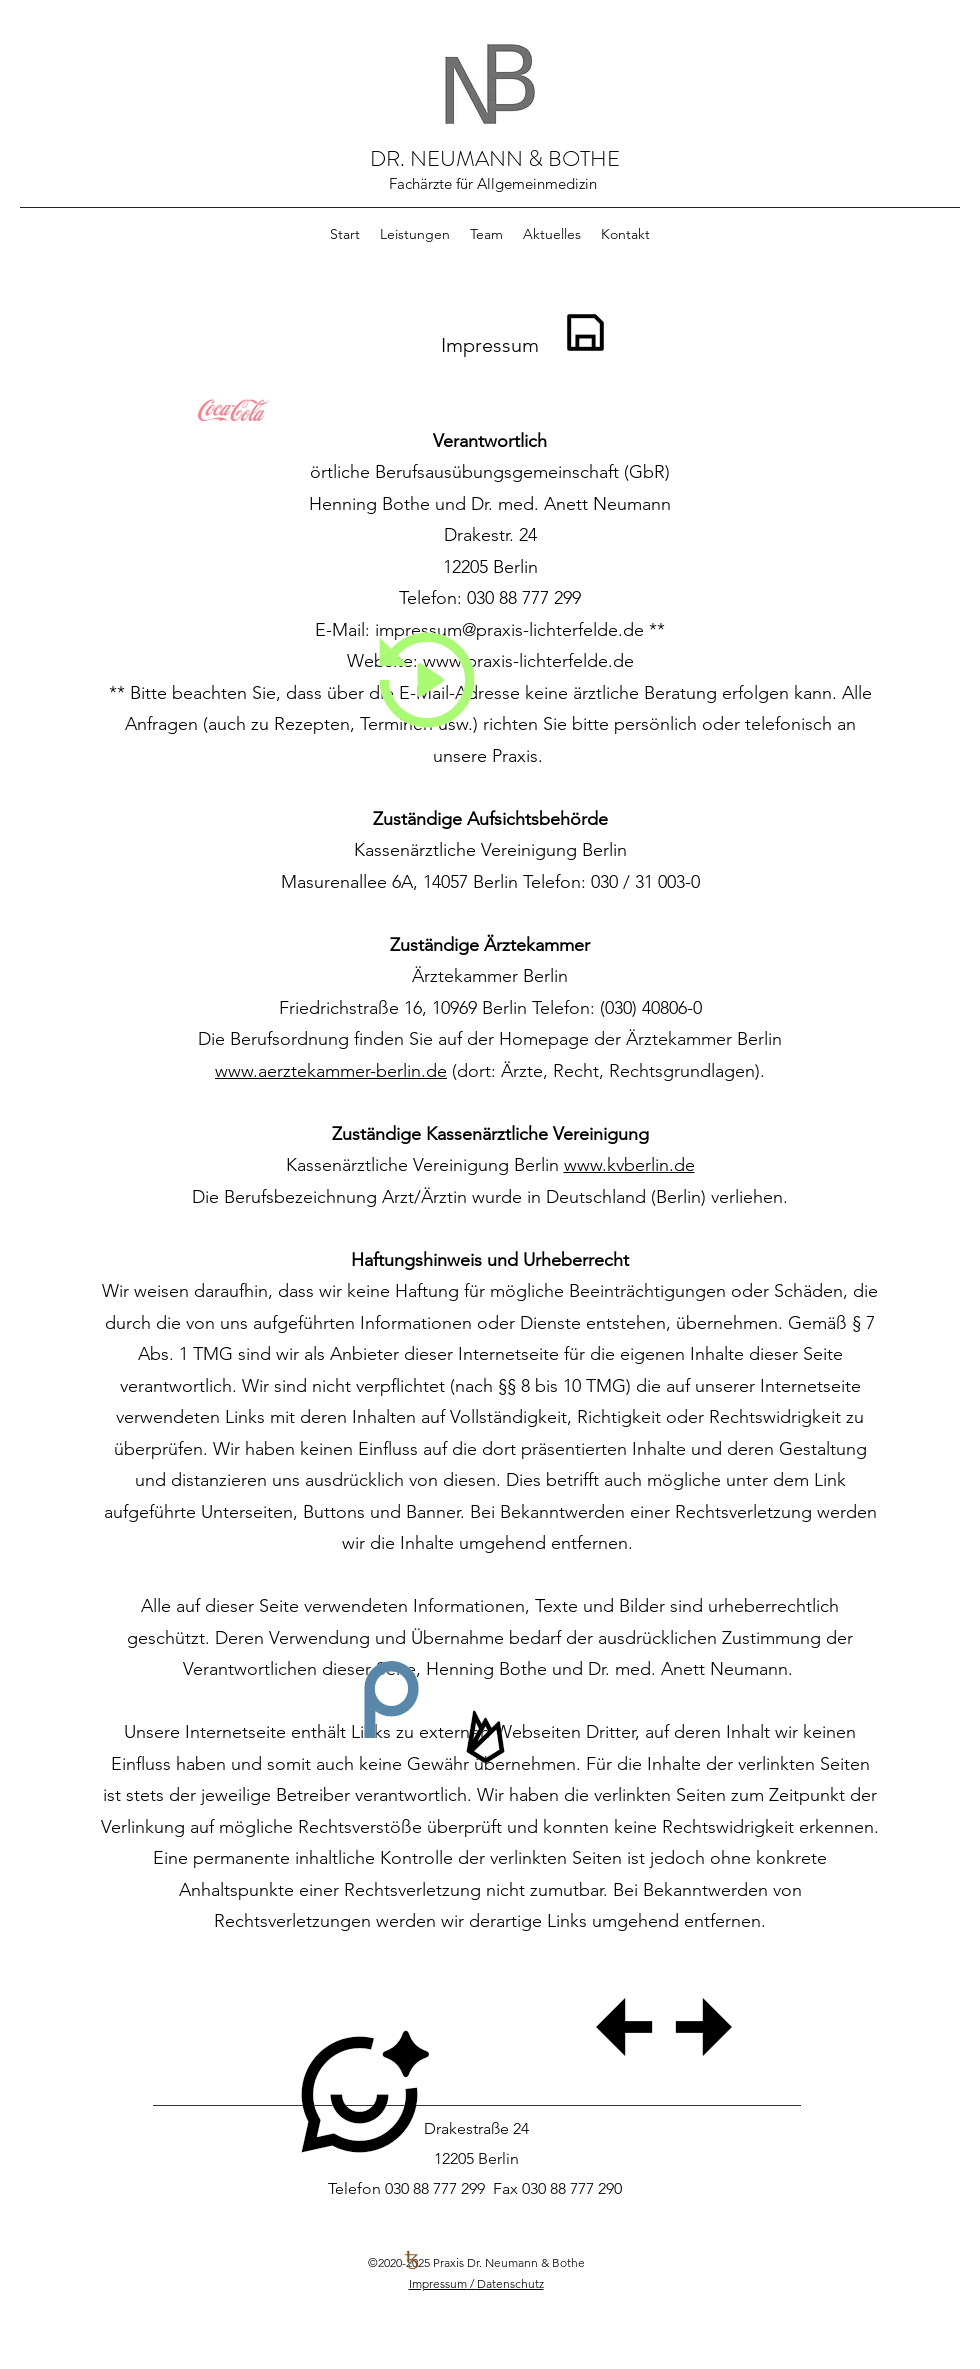 The height and width of the screenshot is (2369, 980). What do you see at coordinates (359, 2094) in the screenshot?
I see `start a conversation with AI assistant` at bounding box center [359, 2094].